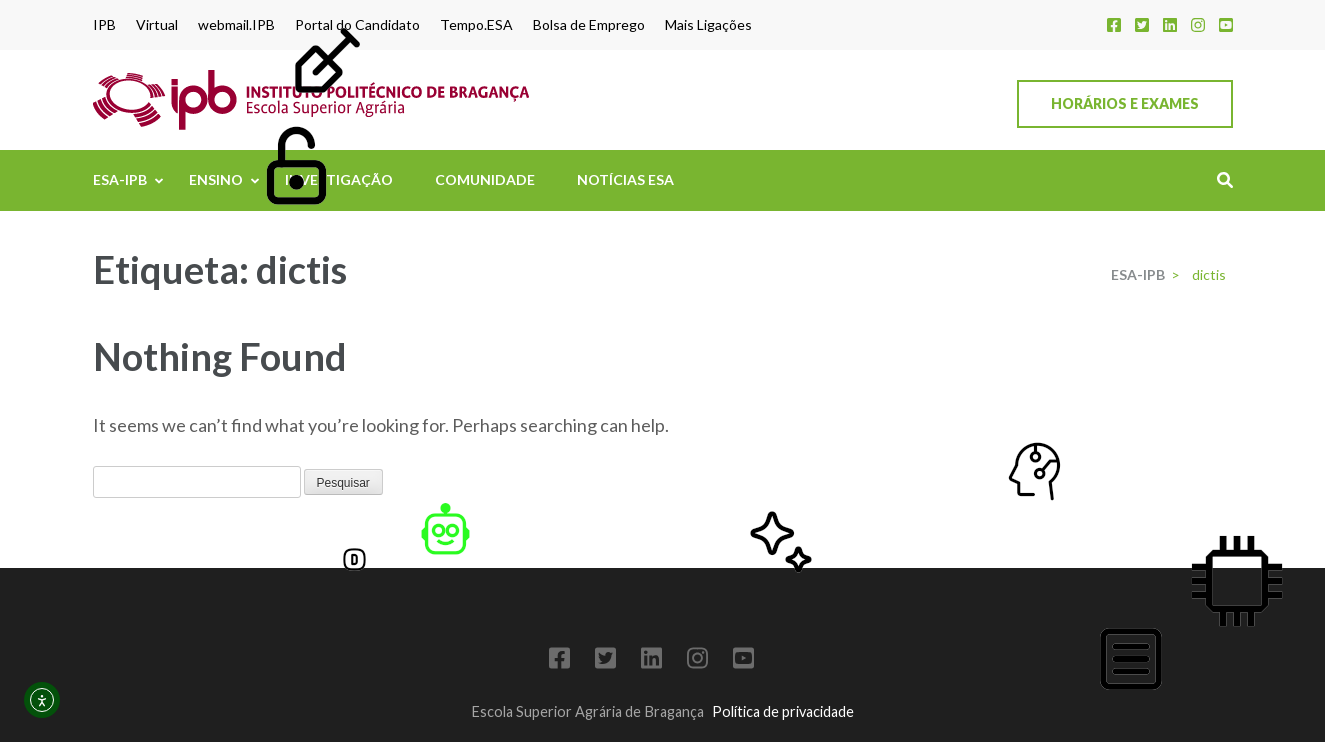 The image size is (1325, 742). I want to click on access gardening or landscaping tools, so click(326, 61).